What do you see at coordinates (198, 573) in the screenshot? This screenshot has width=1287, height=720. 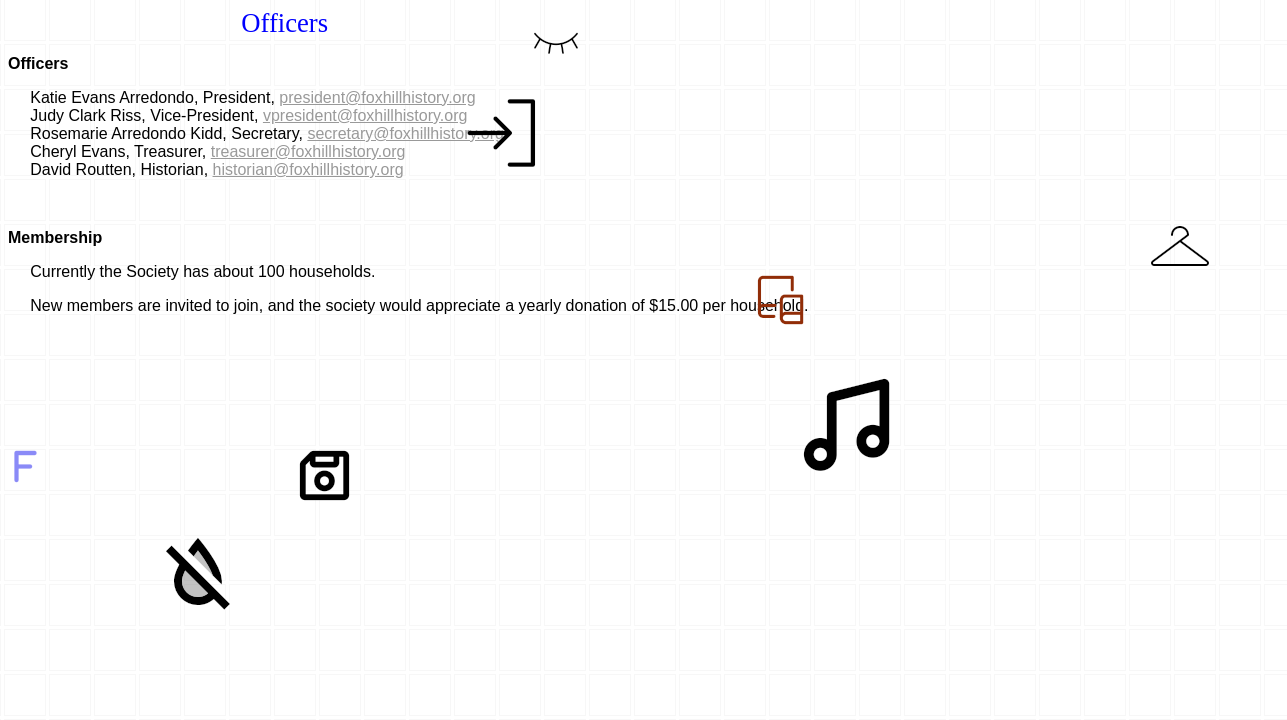 I see `reset text or fill color to default` at bounding box center [198, 573].